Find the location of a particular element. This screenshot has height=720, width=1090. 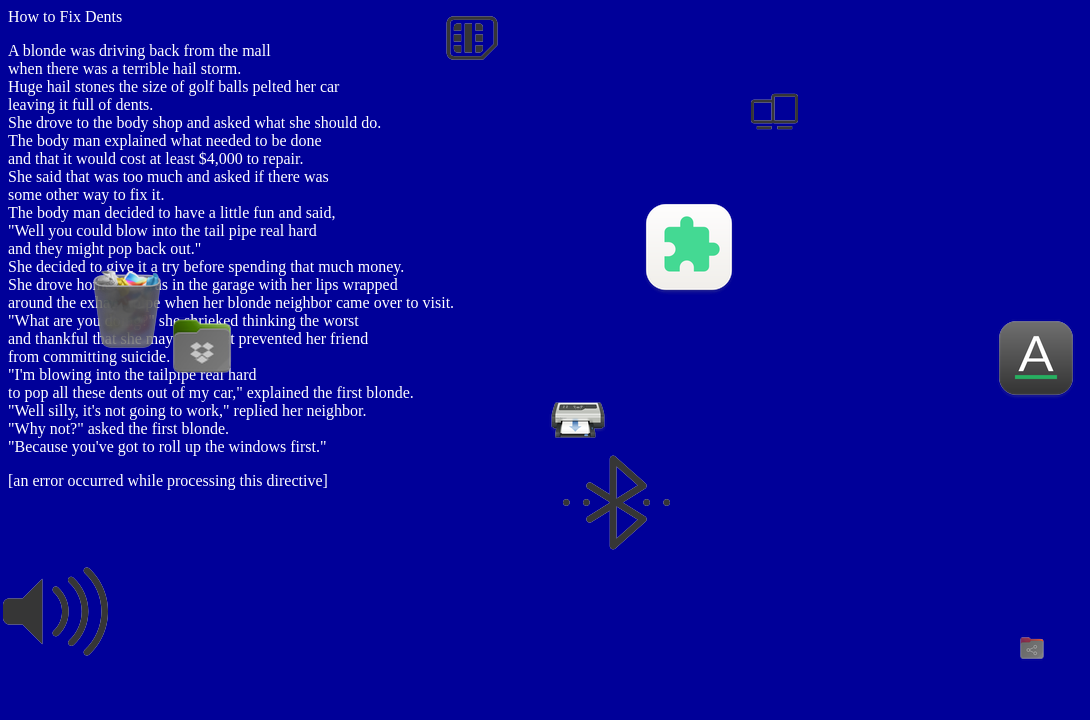

bluetooth is enabled and active is located at coordinates (616, 502).